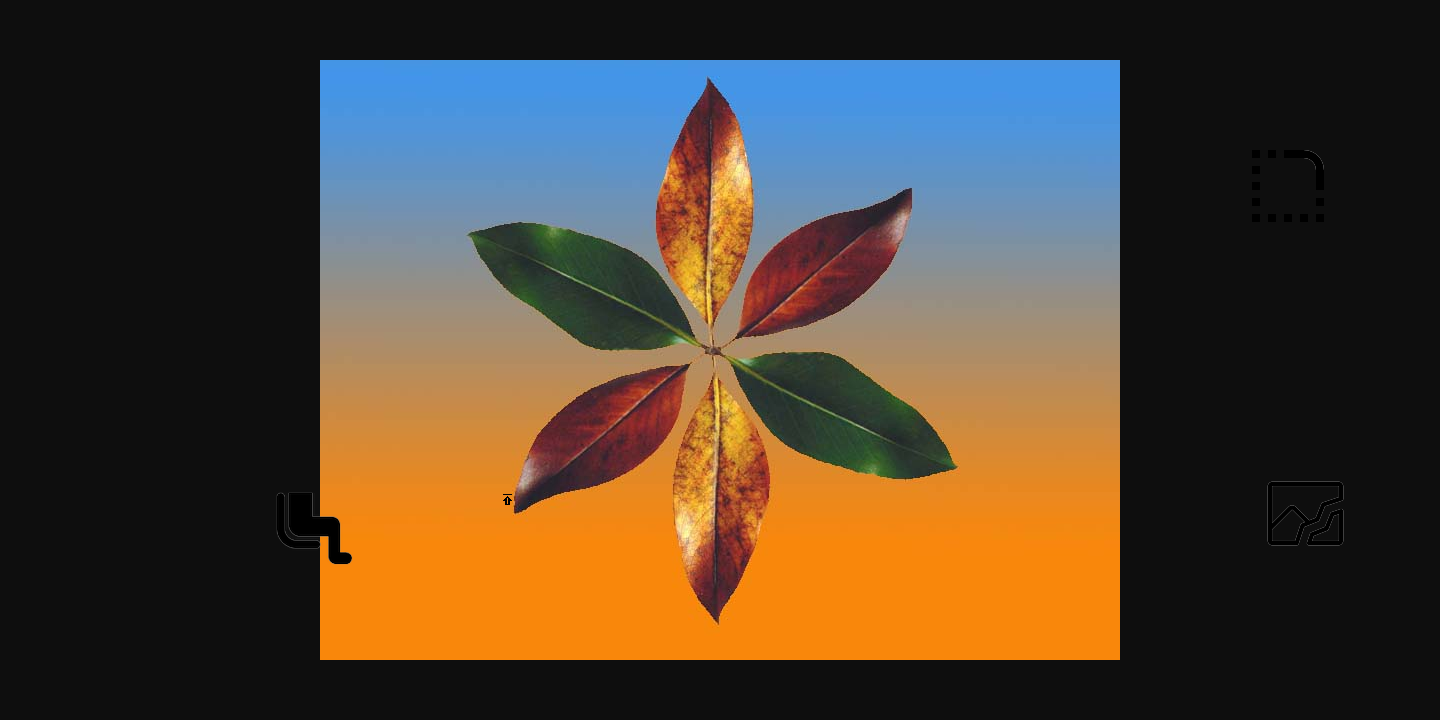 This screenshot has width=1440, height=720. Describe the element at coordinates (507, 499) in the screenshot. I see `publish or upload content` at that location.